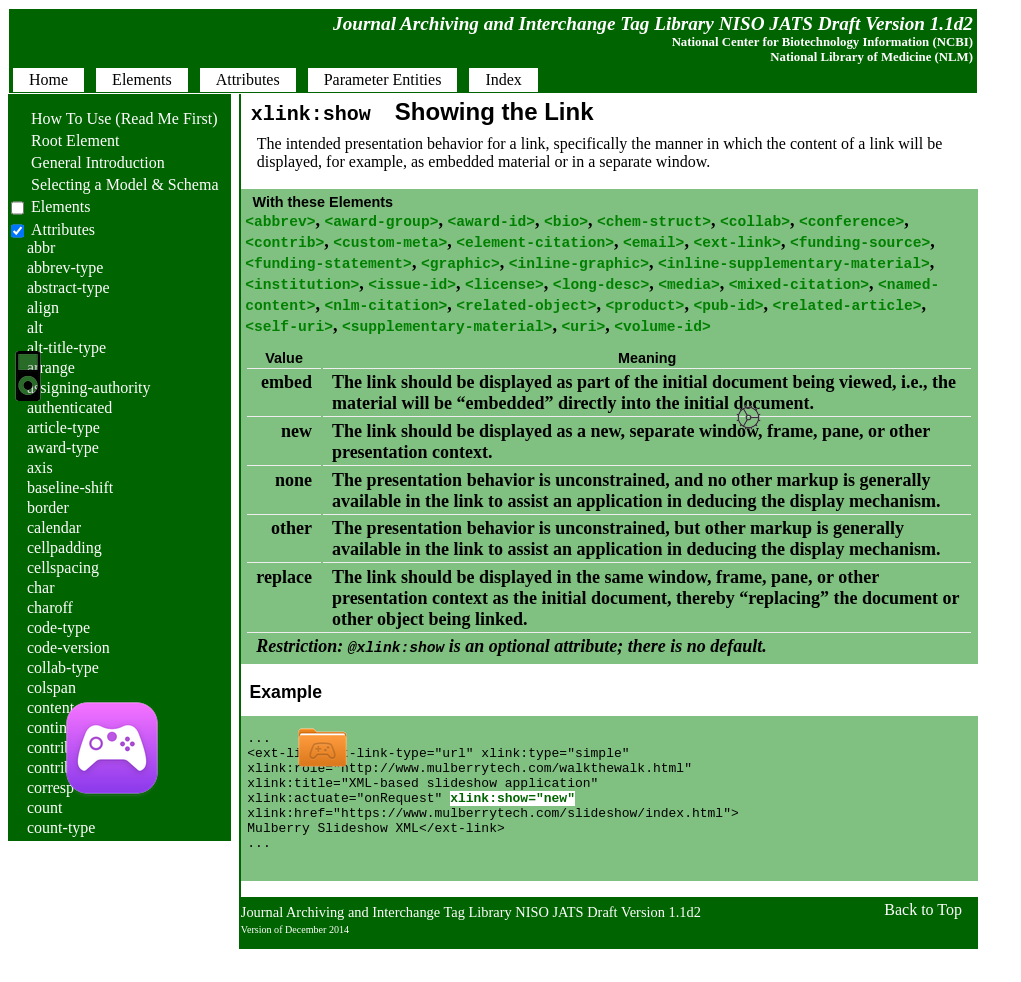 This screenshot has width=1021, height=982. What do you see at coordinates (112, 748) in the screenshot?
I see `open gnome arcade gaming app` at bounding box center [112, 748].